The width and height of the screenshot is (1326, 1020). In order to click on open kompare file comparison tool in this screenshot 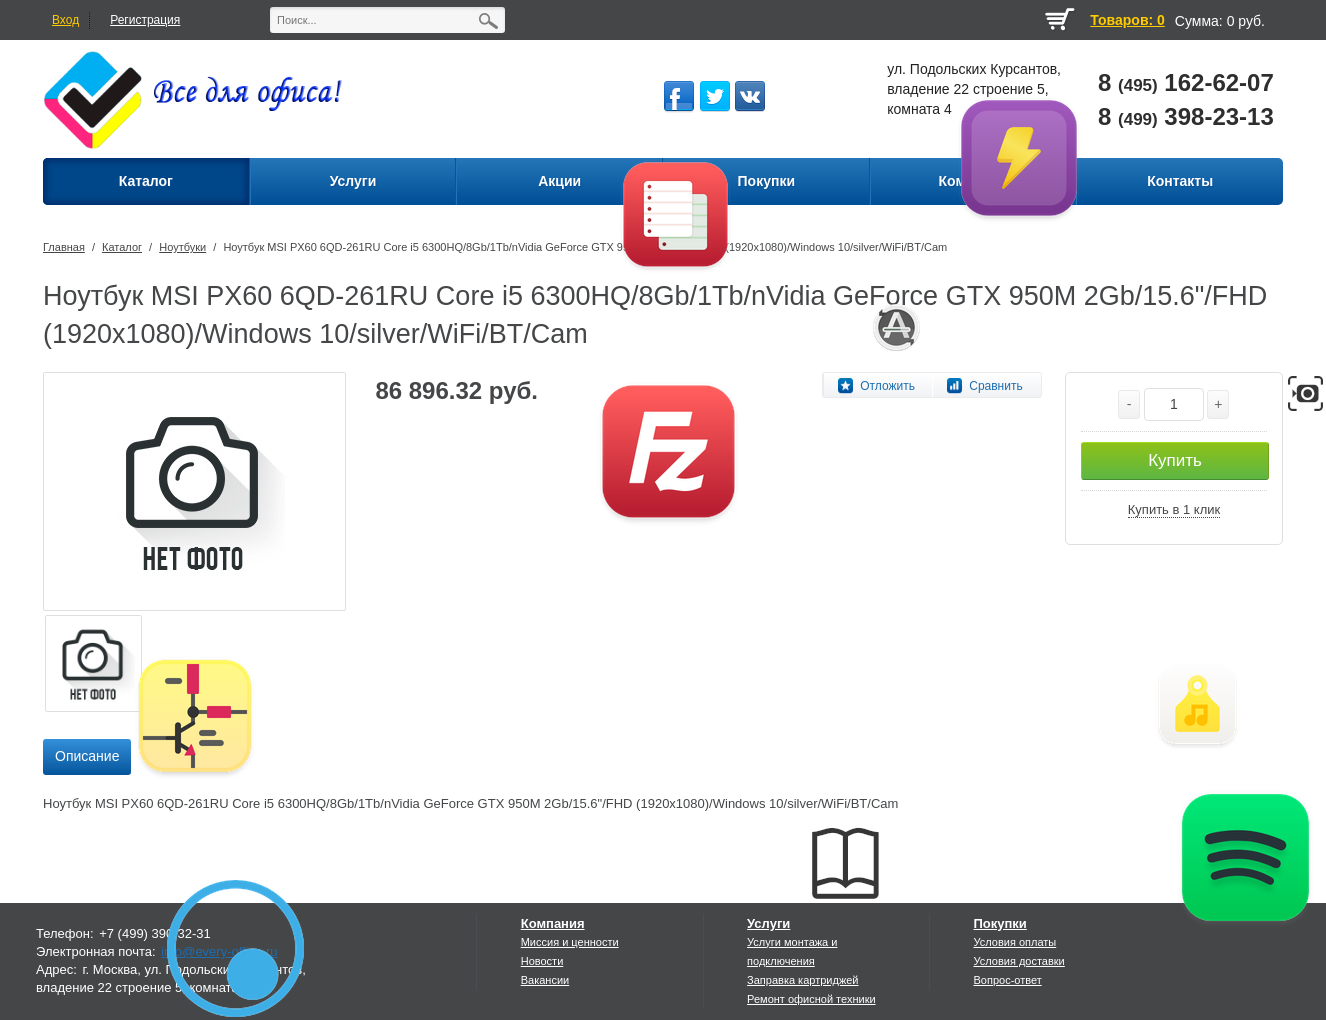, I will do `click(675, 214)`.